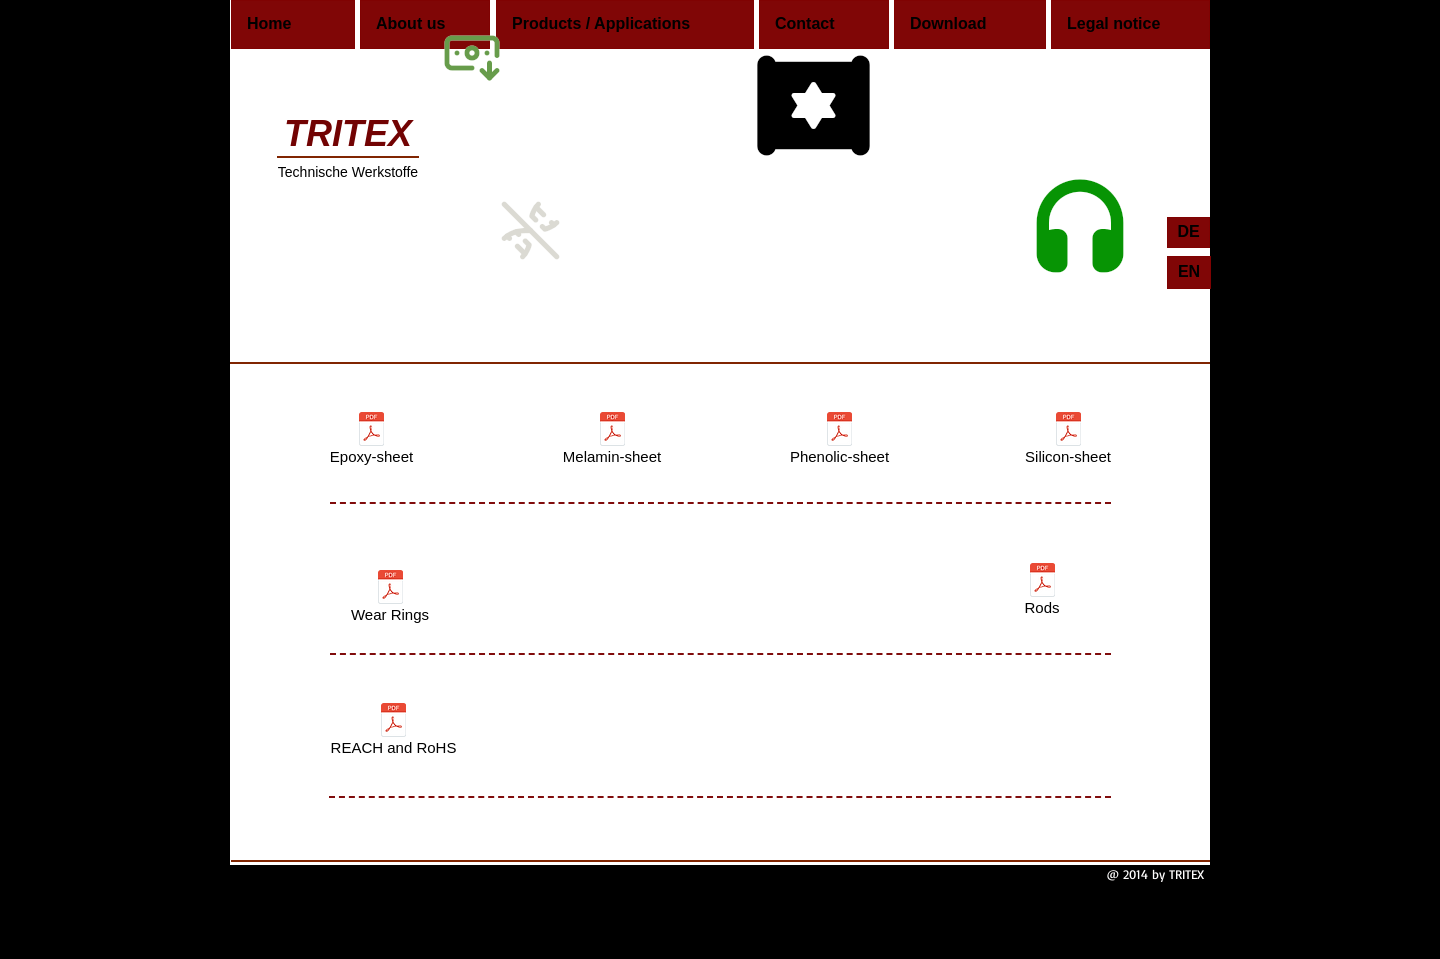  I want to click on access jewish religious texts or torah content, so click(813, 105).